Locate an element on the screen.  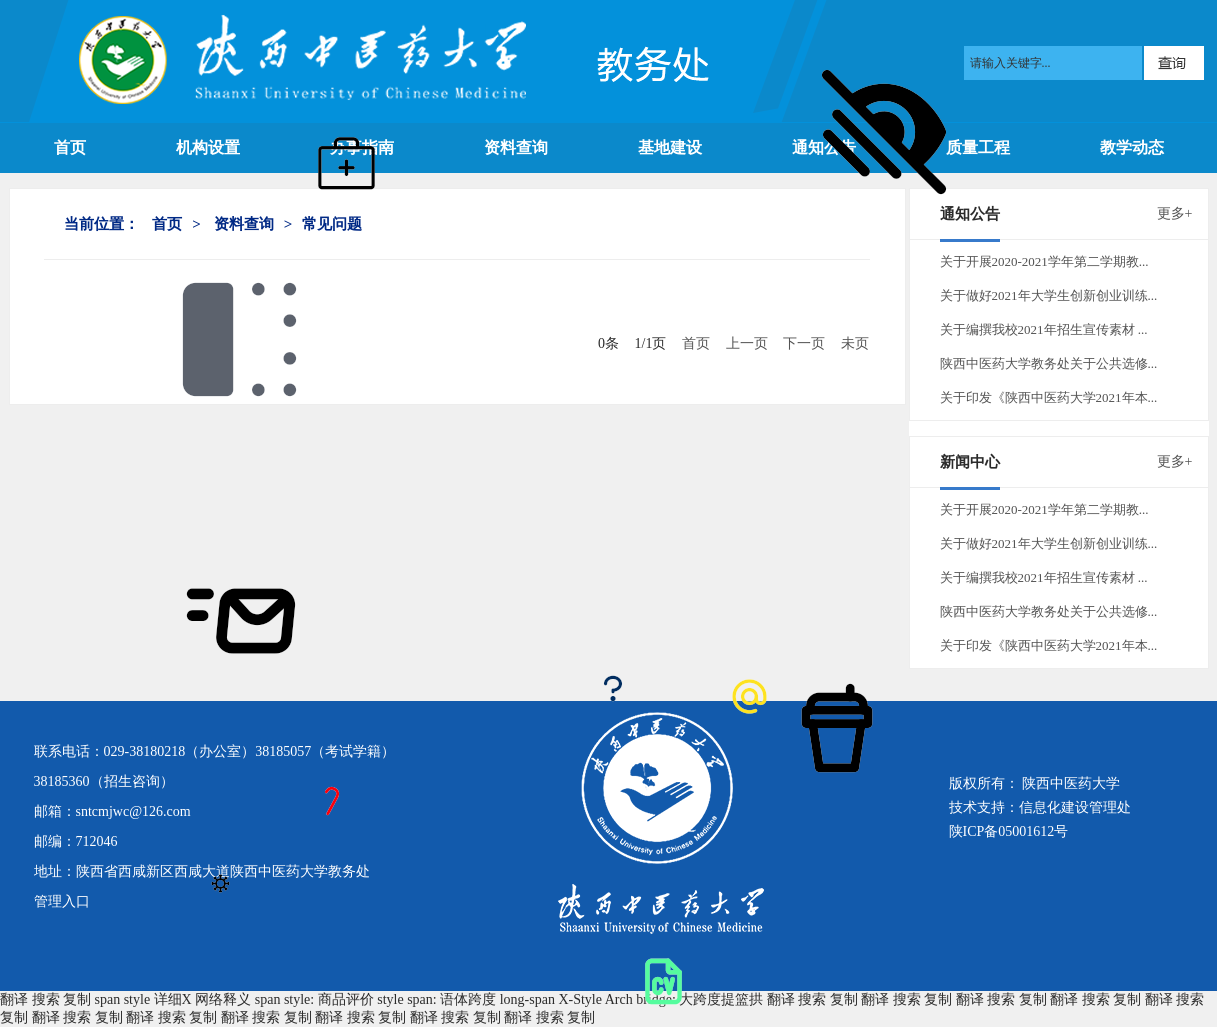
align content to the left is located at coordinates (239, 339).